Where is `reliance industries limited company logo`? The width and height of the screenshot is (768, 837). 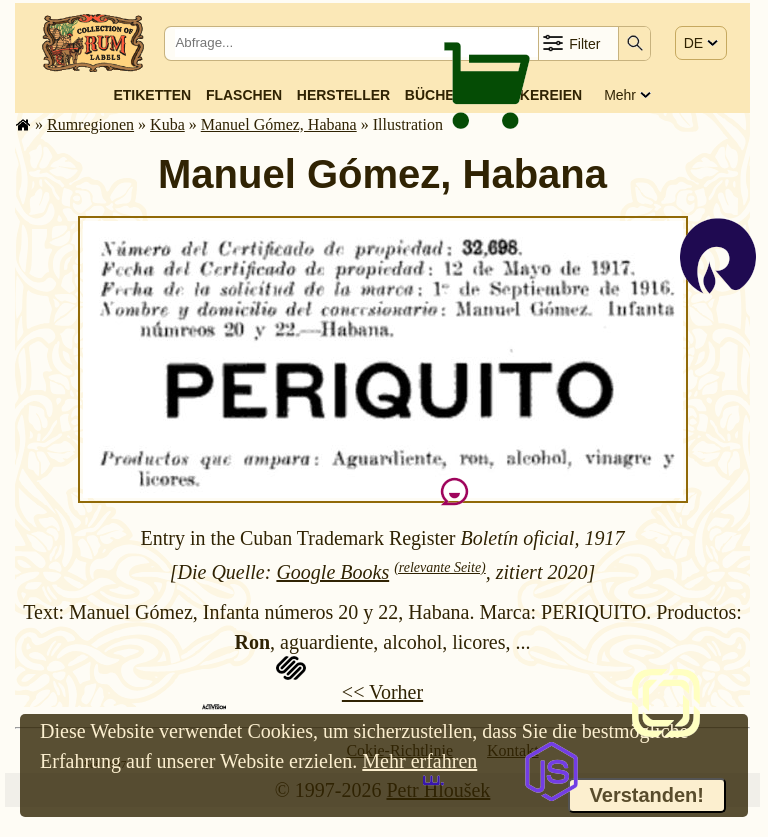 reliance industries limited company logo is located at coordinates (718, 256).